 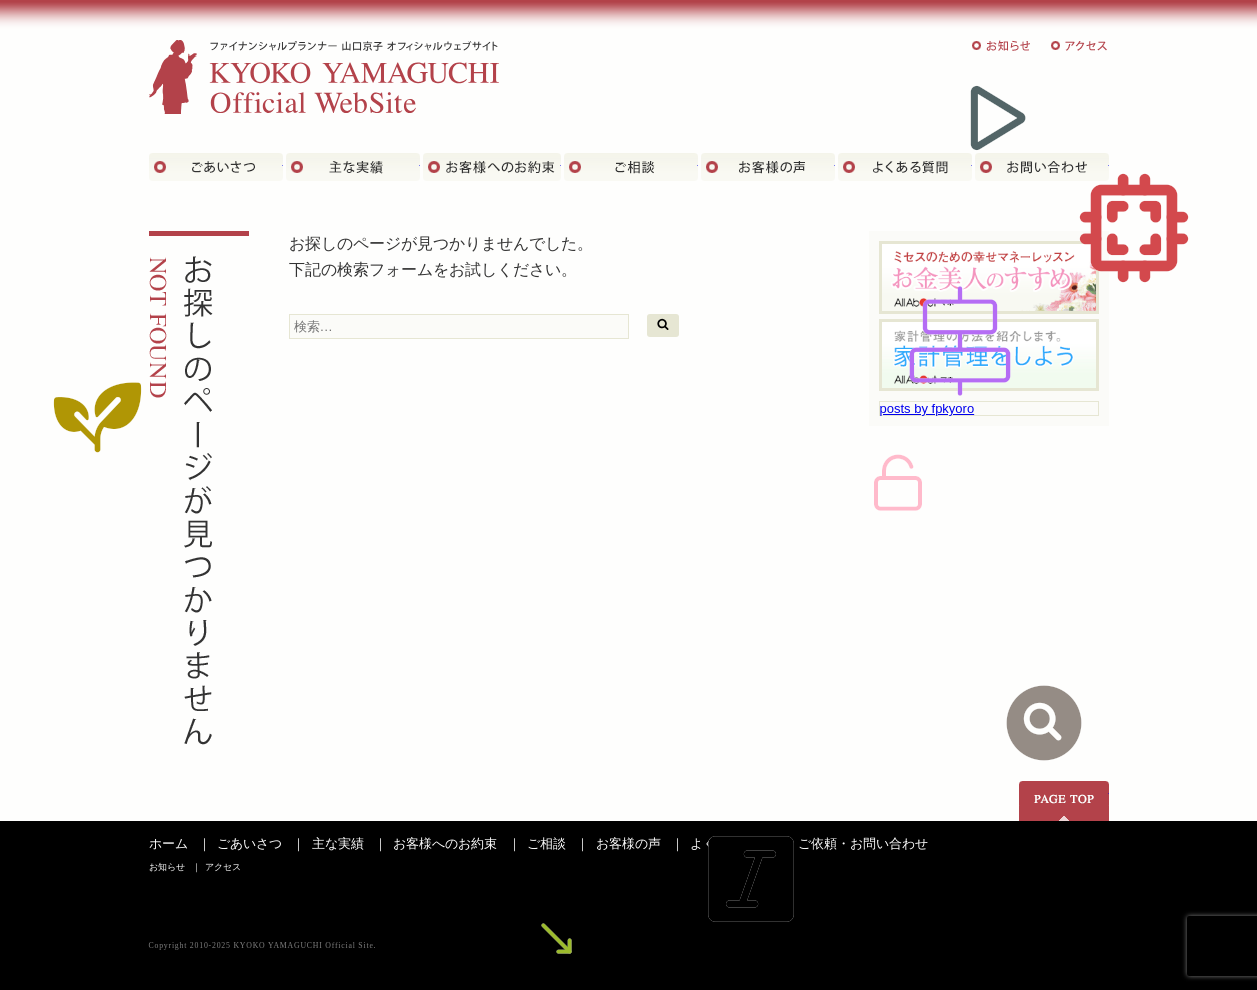 What do you see at coordinates (556, 938) in the screenshot?
I see `move item to the bottom right` at bounding box center [556, 938].